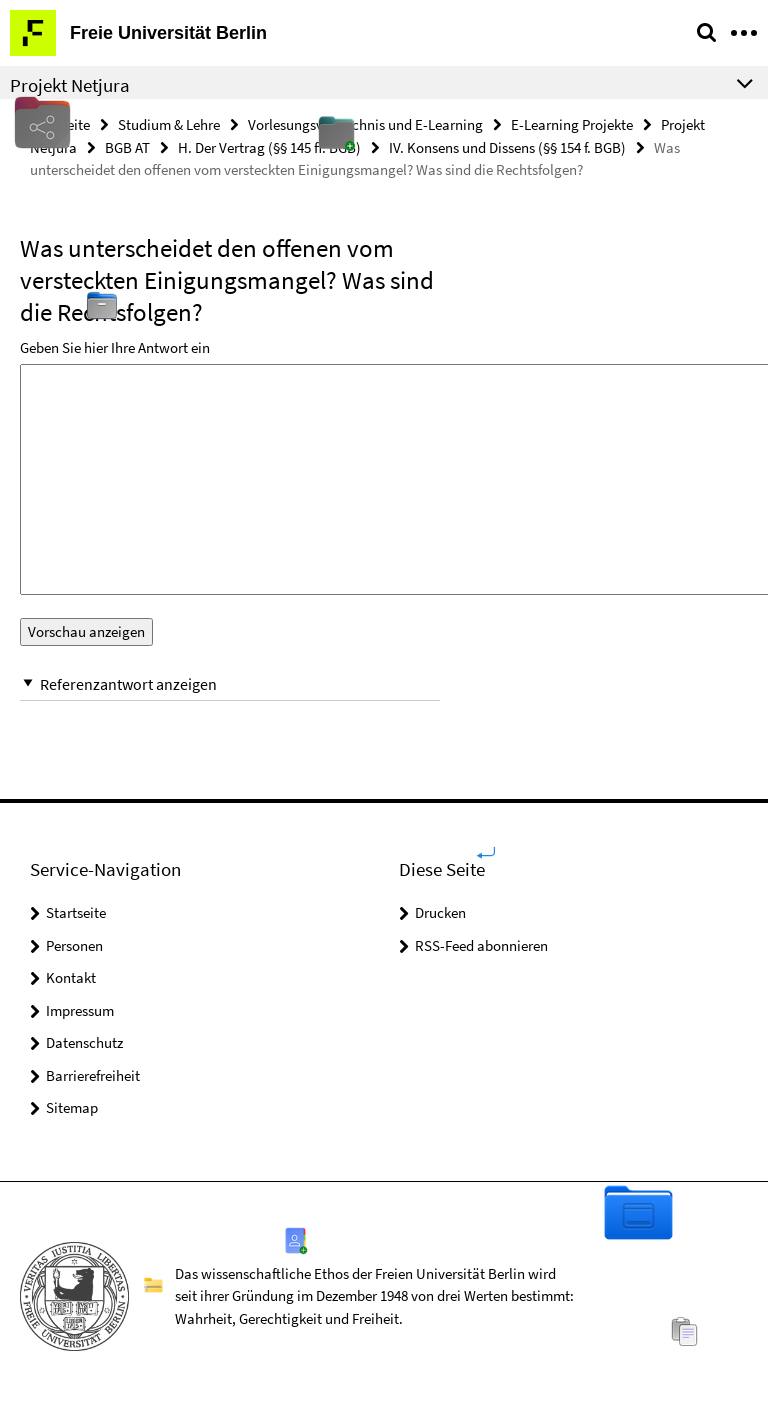  I want to click on create a new contact in address book, so click(295, 1240).